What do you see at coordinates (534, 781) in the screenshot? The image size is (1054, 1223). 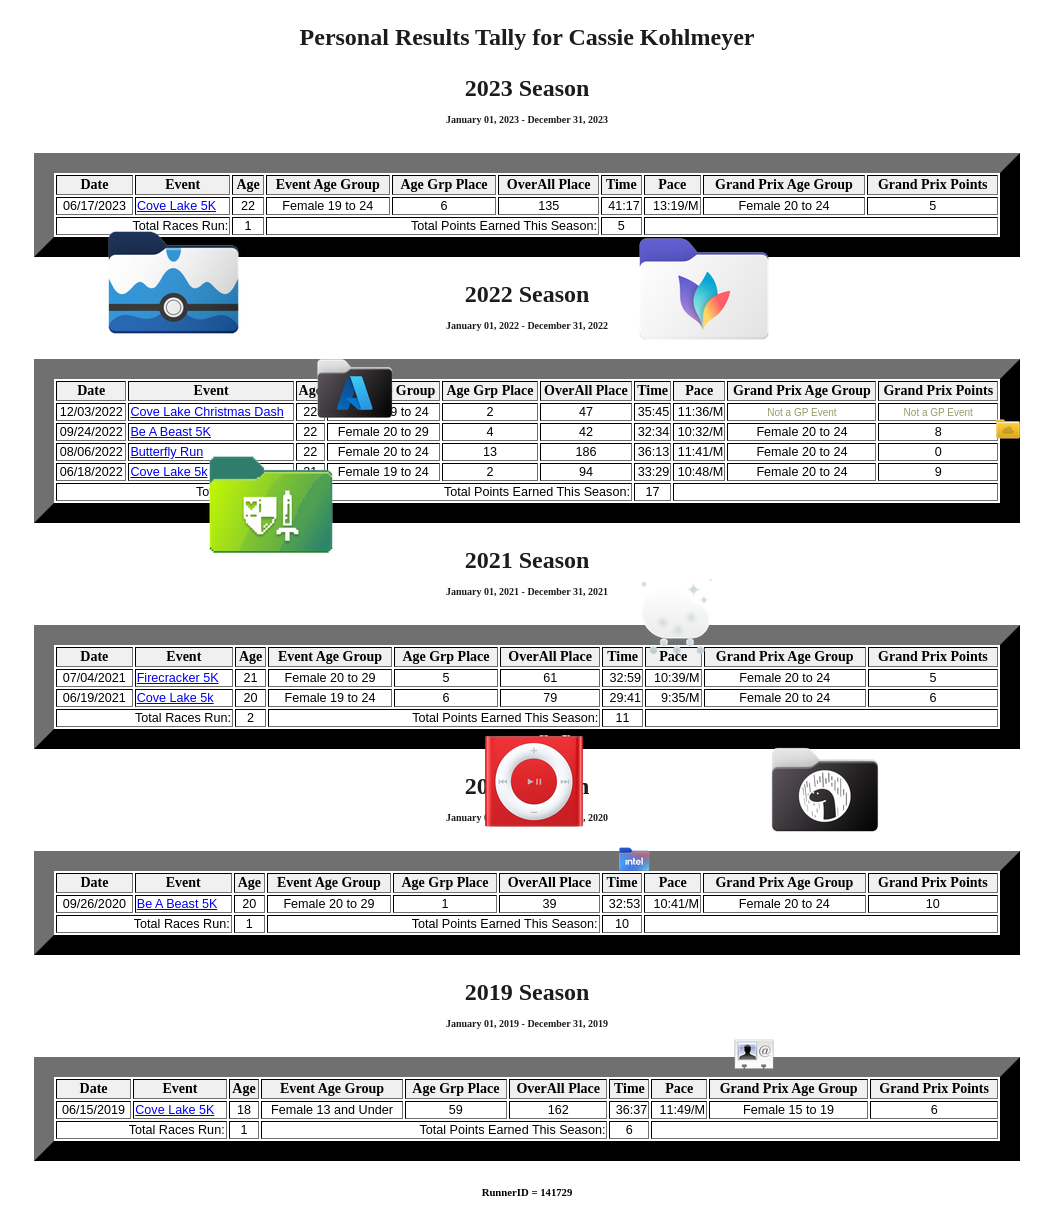 I see `iPod shuffle device connected` at bounding box center [534, 781].